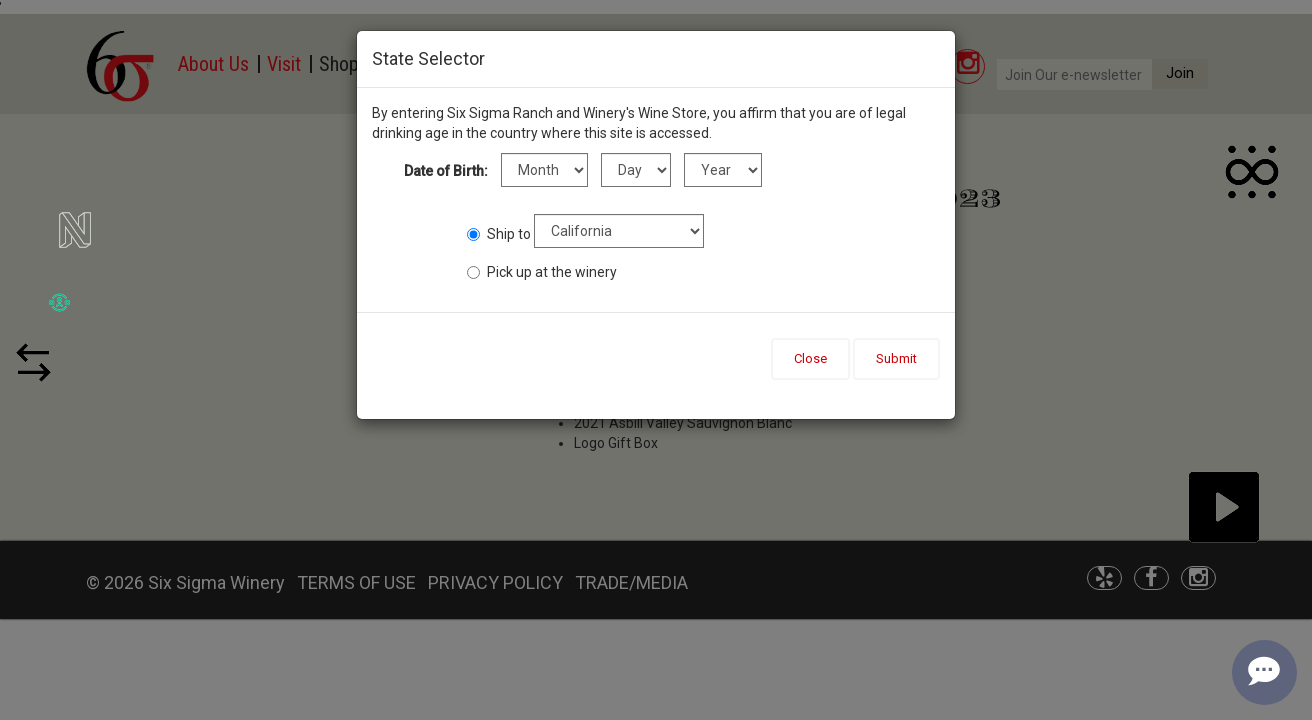  Describe the element at coordinates (1252, 172) in the screenshot. I see `indicates hazy weather conditions` at that location.